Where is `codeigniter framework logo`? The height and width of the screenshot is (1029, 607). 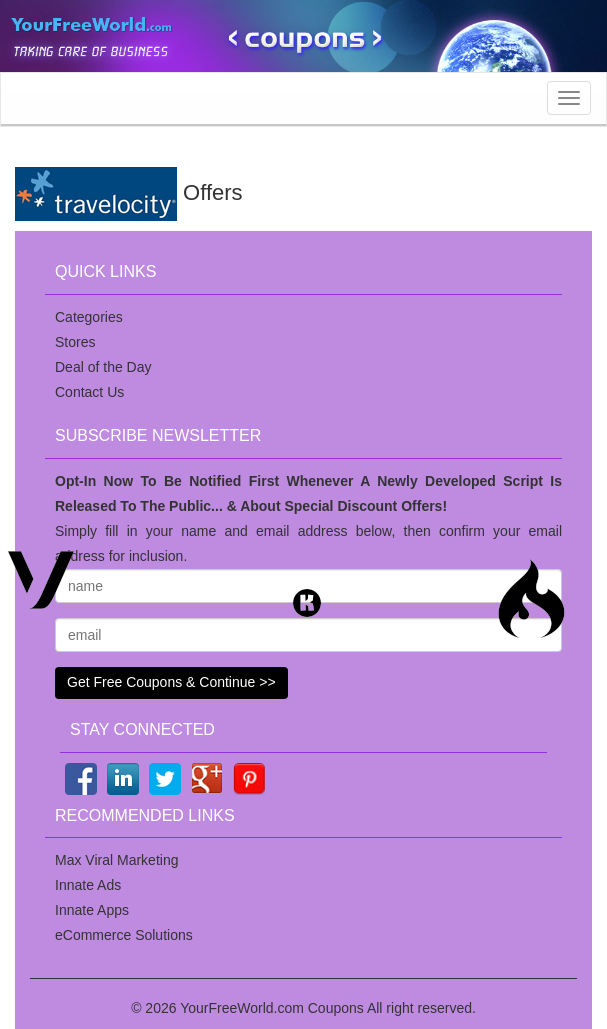 codeigniter framework logo is located at coordinates (531, 598).